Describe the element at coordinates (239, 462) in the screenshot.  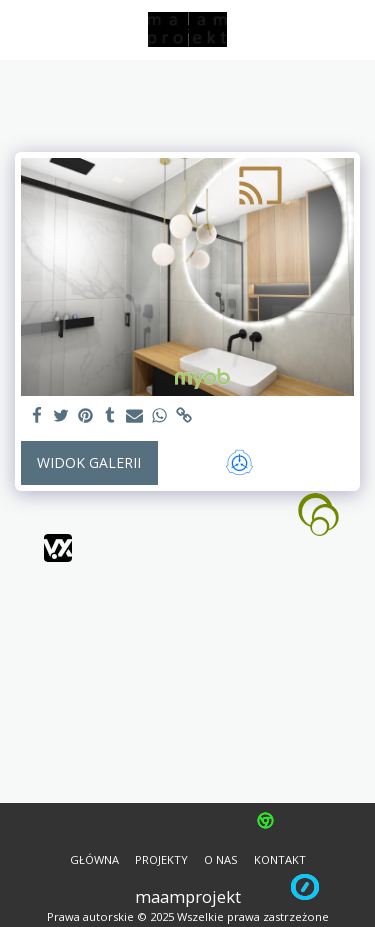
I see `SCP Foundation logo` at that location.